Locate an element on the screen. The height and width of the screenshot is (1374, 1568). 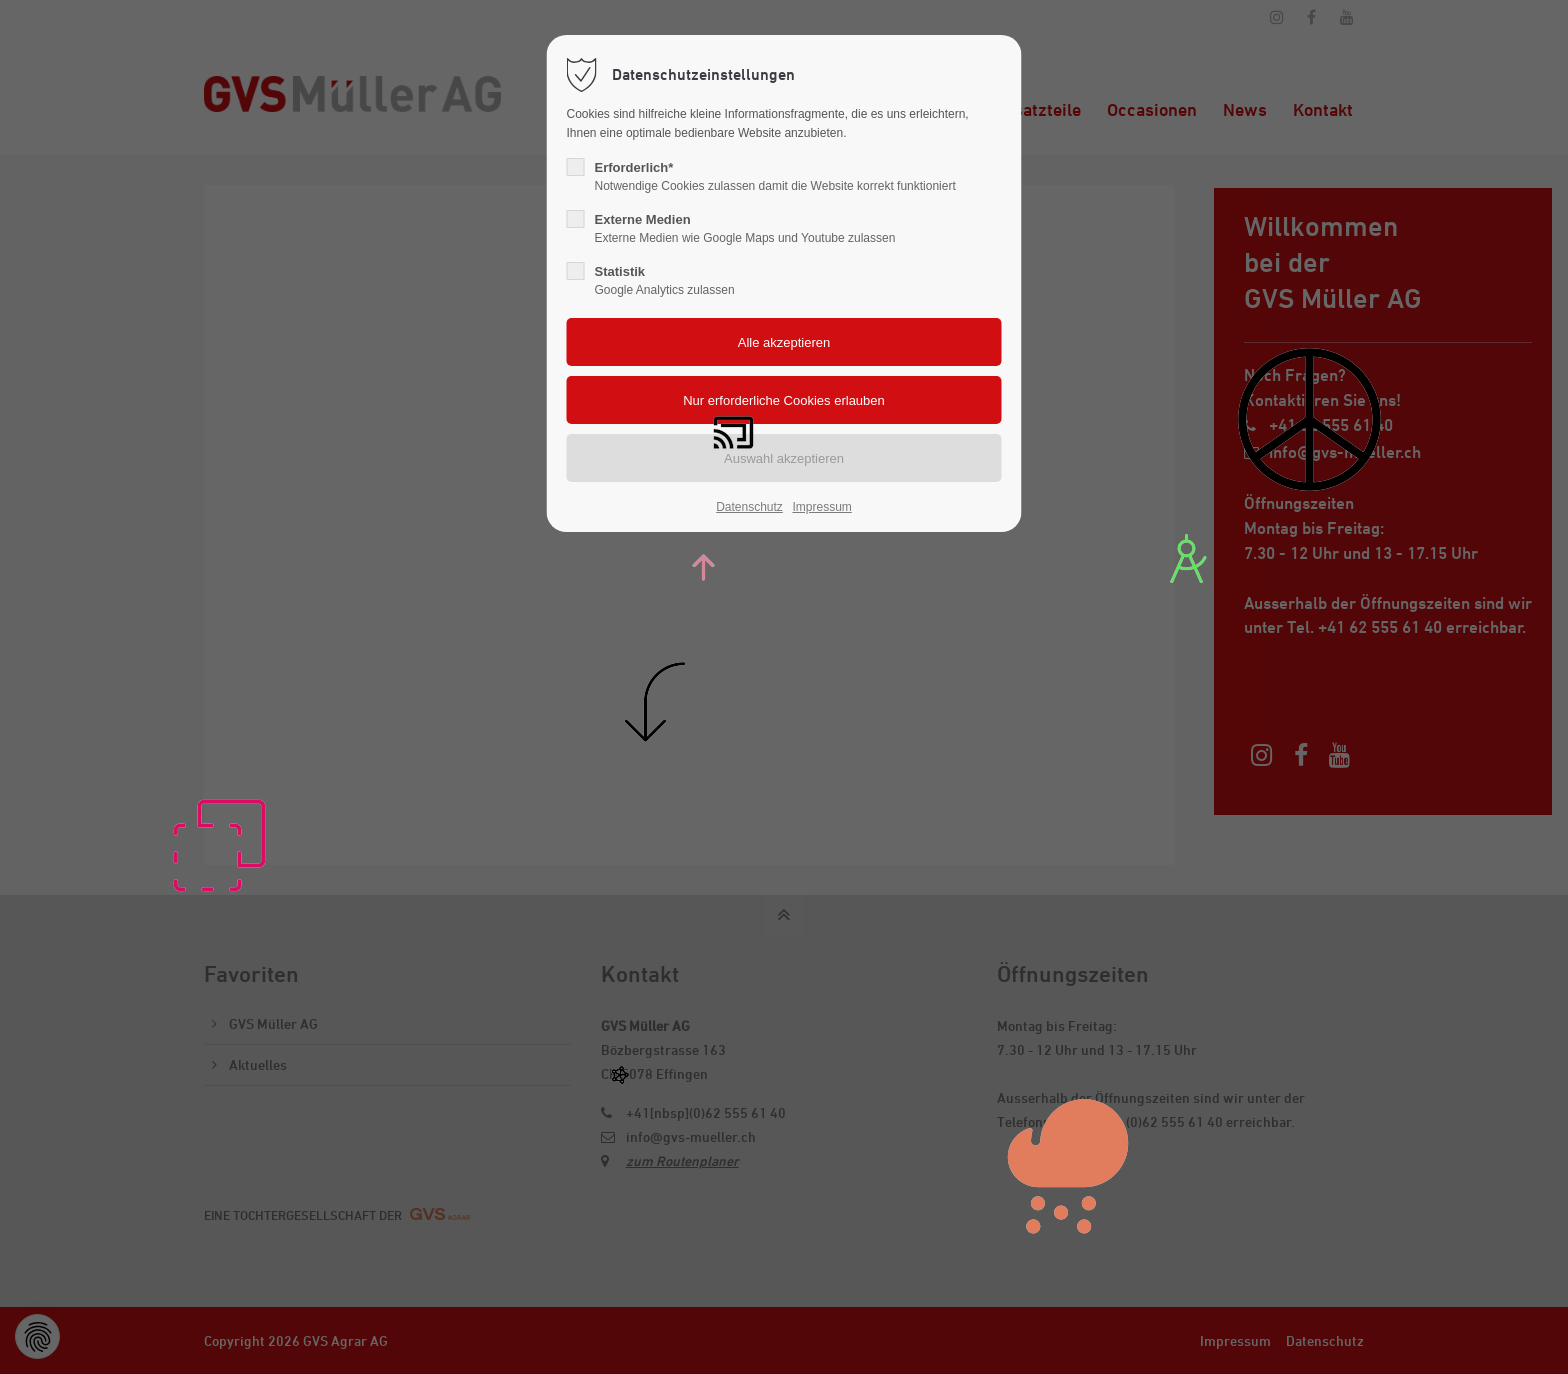
scroll to top of page is located at coordinates (703, 567).